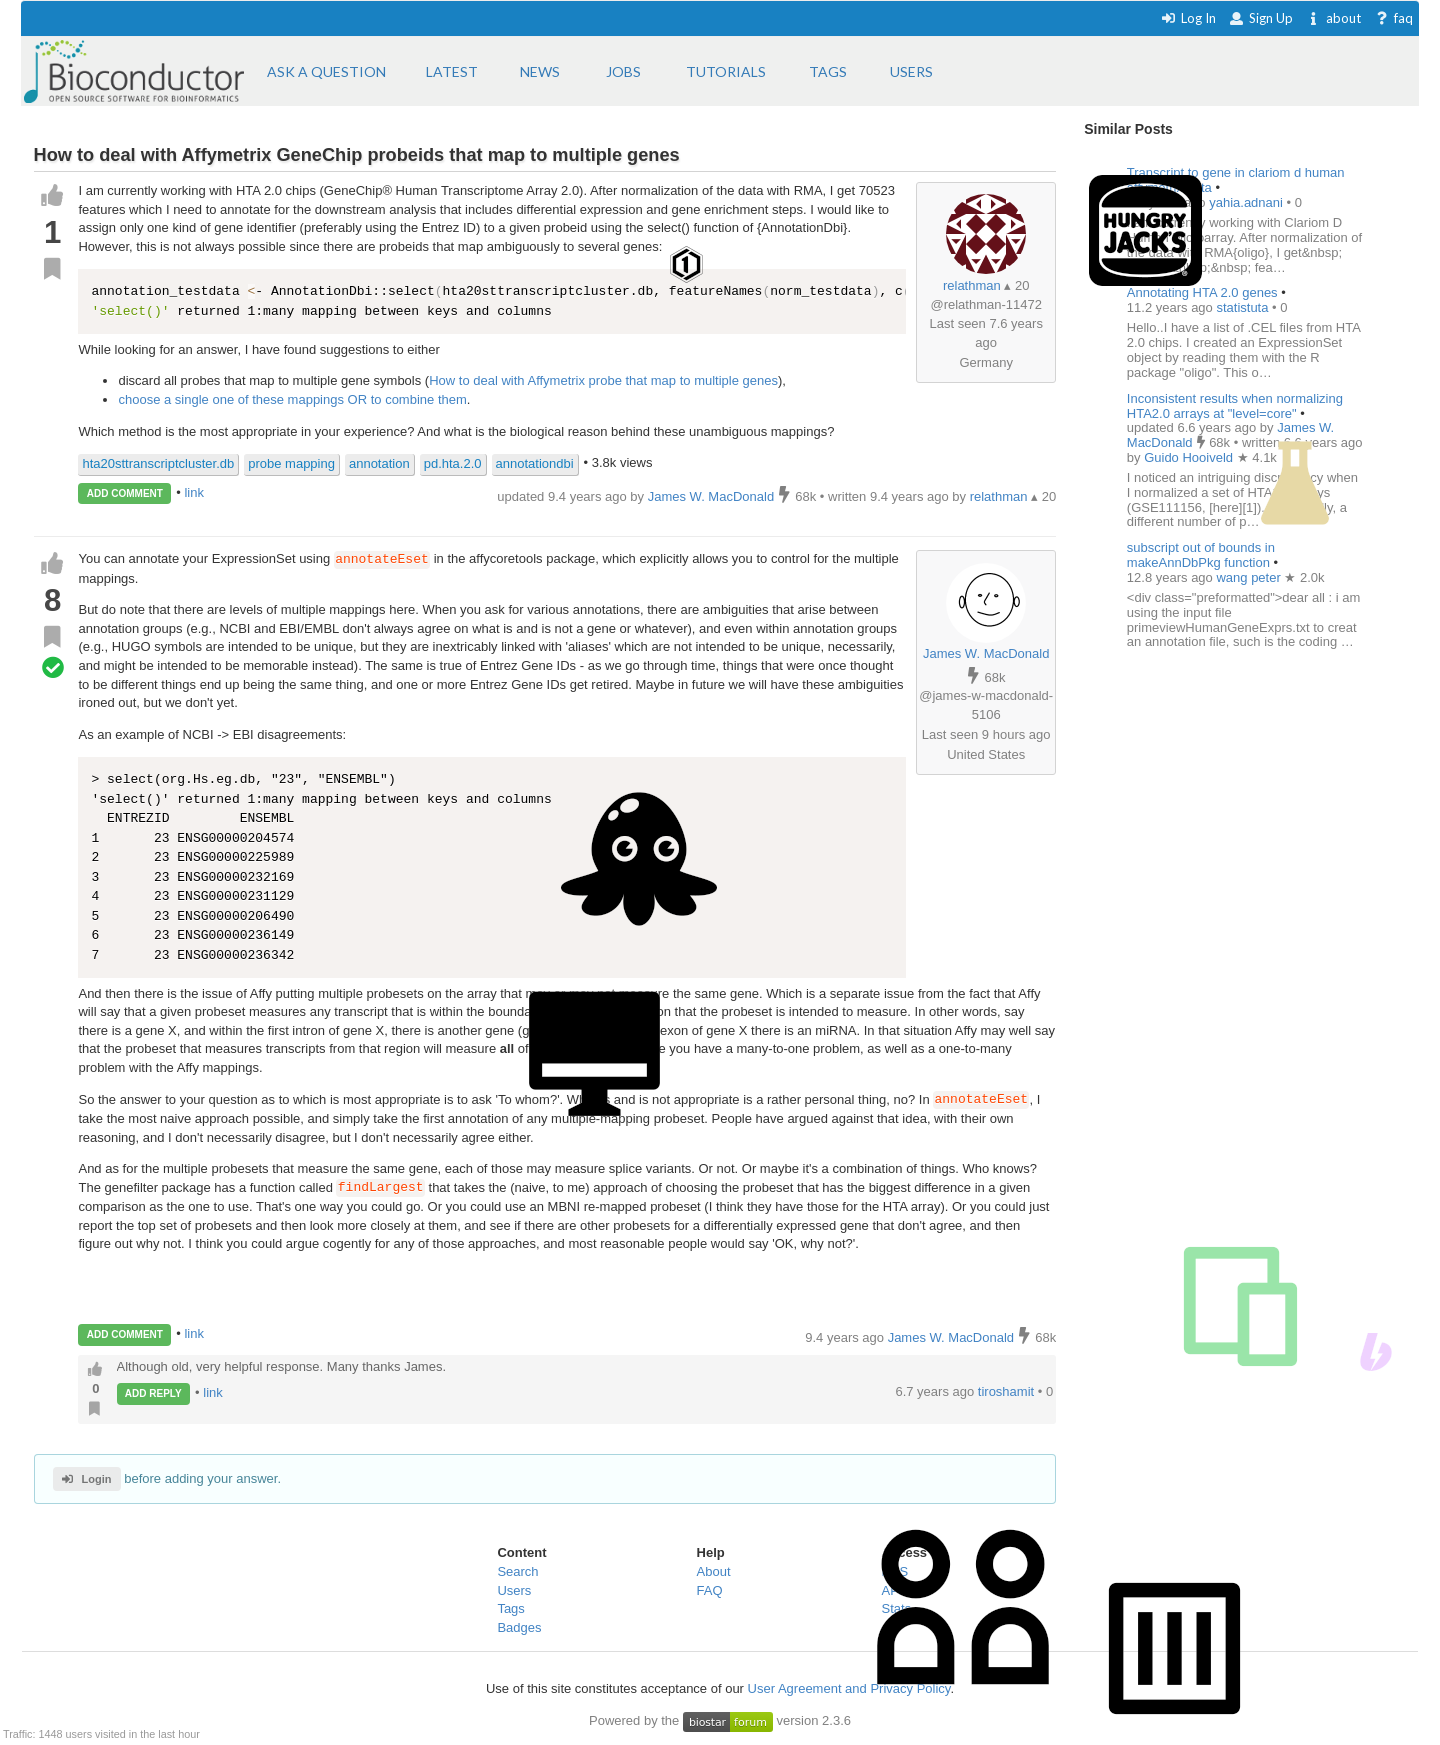  Describe the element at coordinates (594, 1050) in the screenshot. I see `mac desktop computer or imac device` at that location.